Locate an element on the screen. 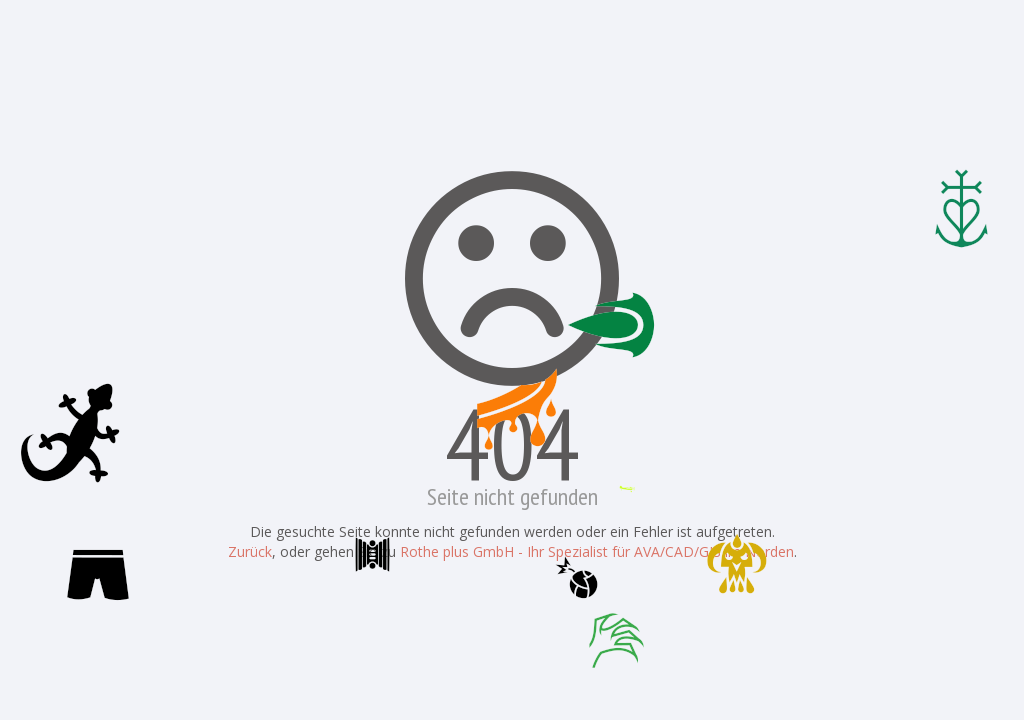  accordion or bellows instrument in a music game is located at coordinates (372, 554).